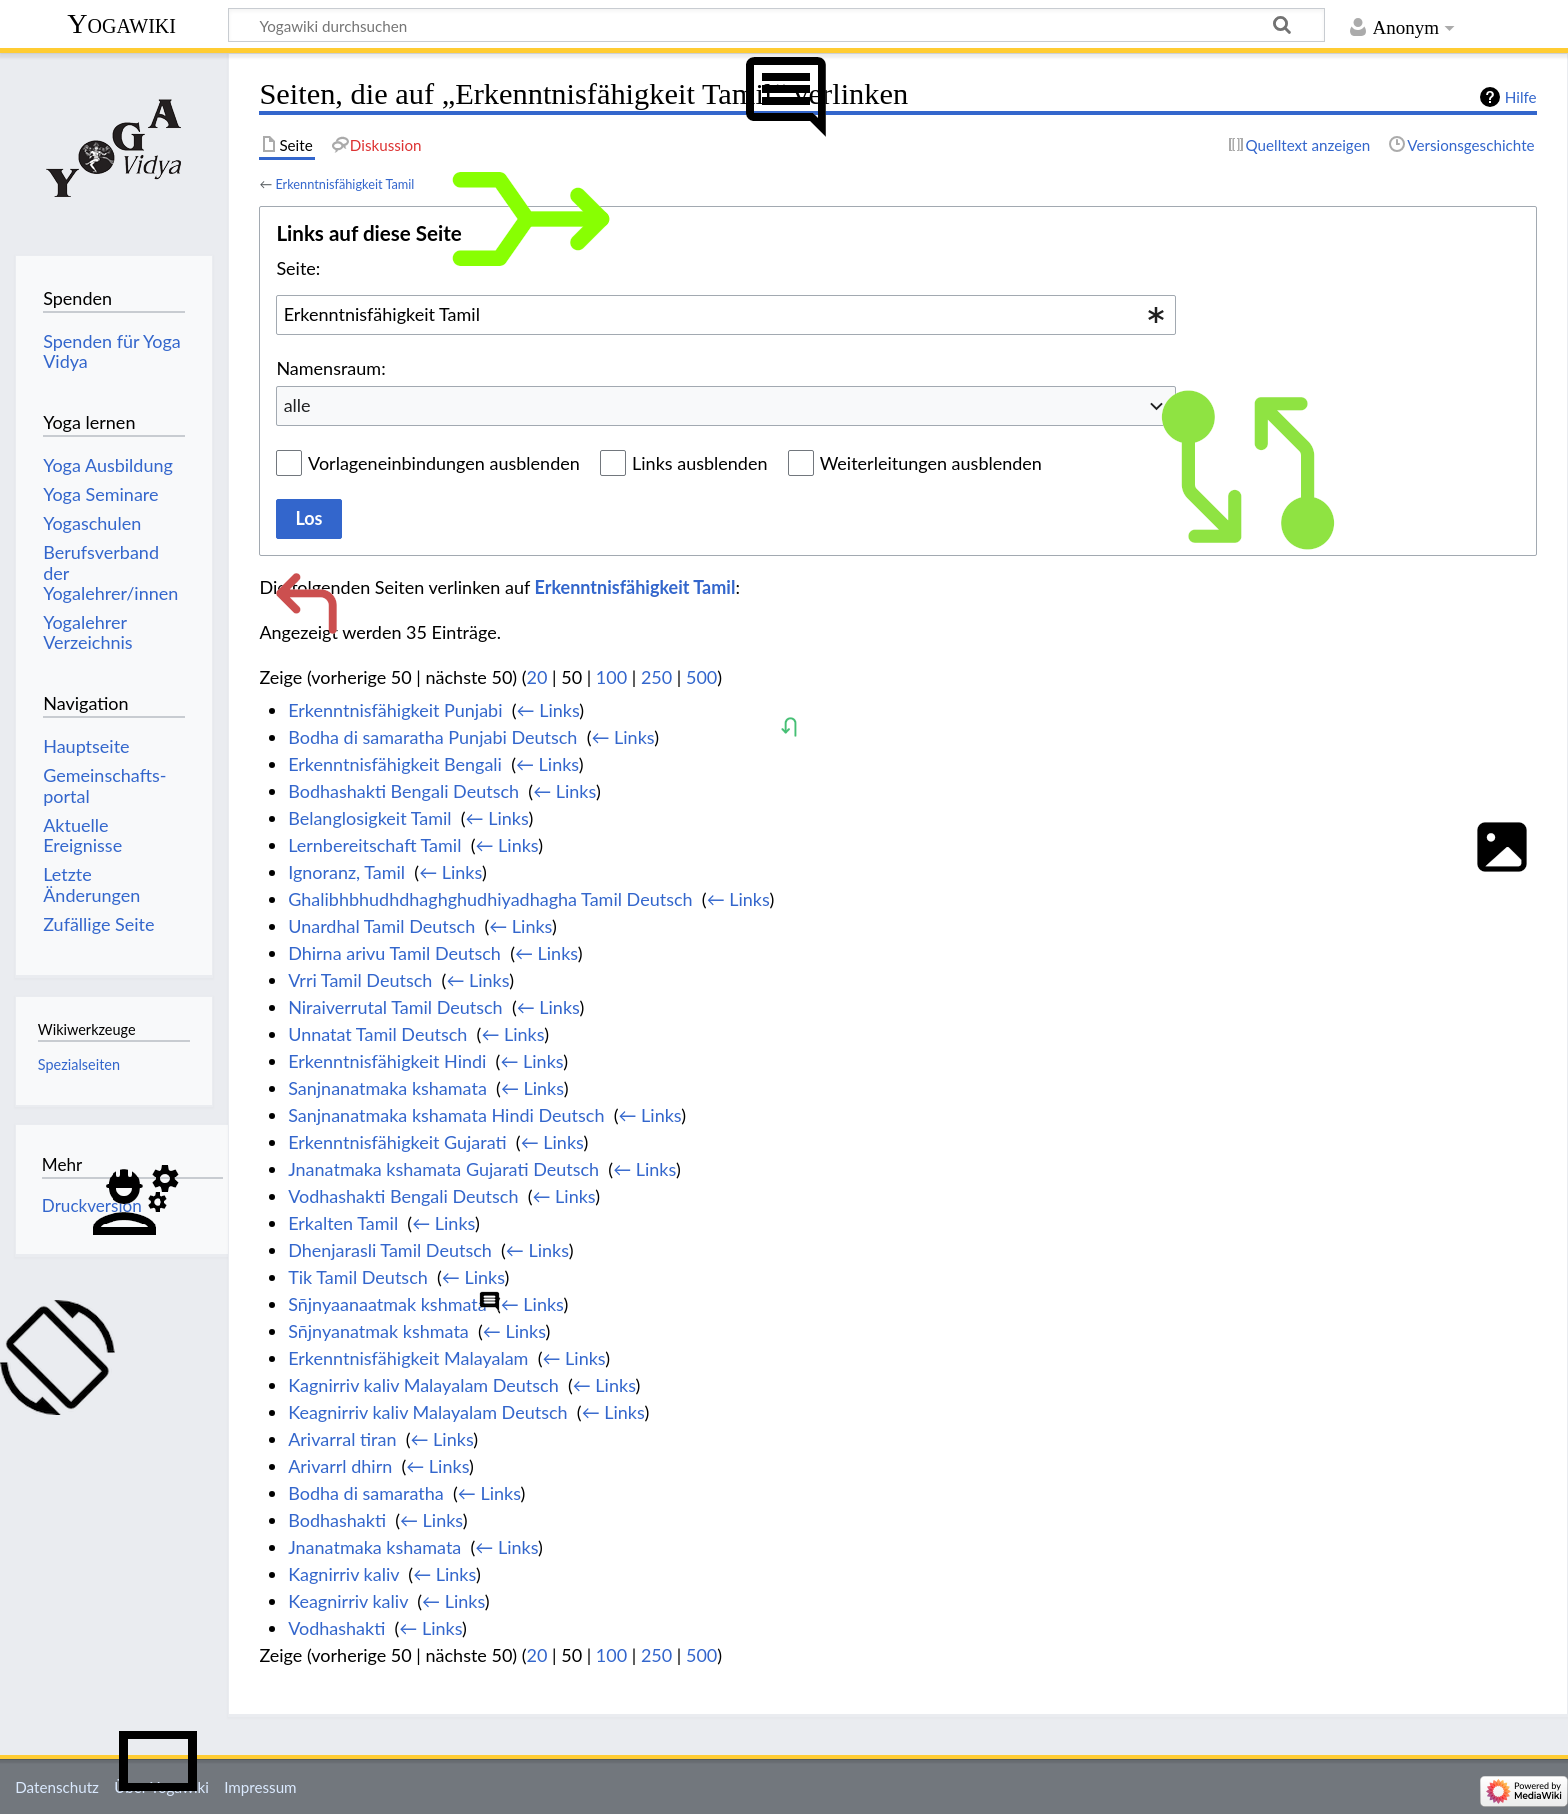  What do you see at coordinates (1502, 847) in the screenshot?
I see `view image or photo` at bounding box center [1502, 847].